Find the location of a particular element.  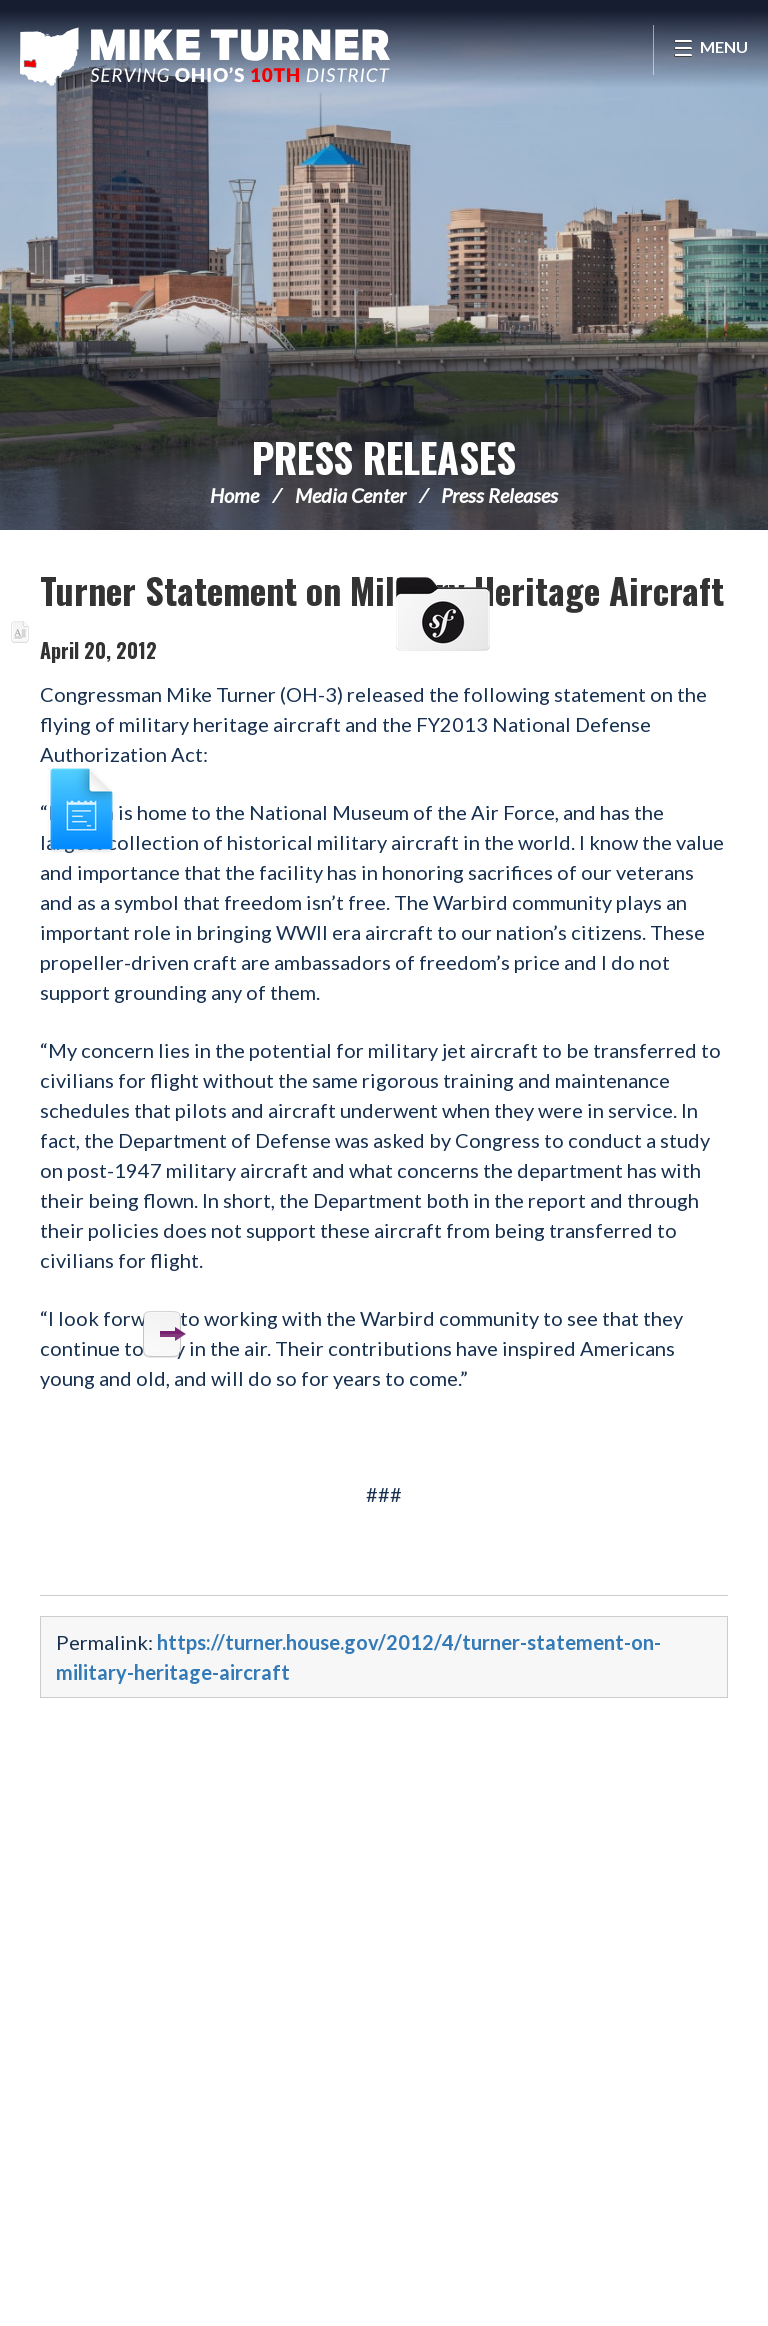

a rich text or formatted document file is located at coordinates (20, 632).